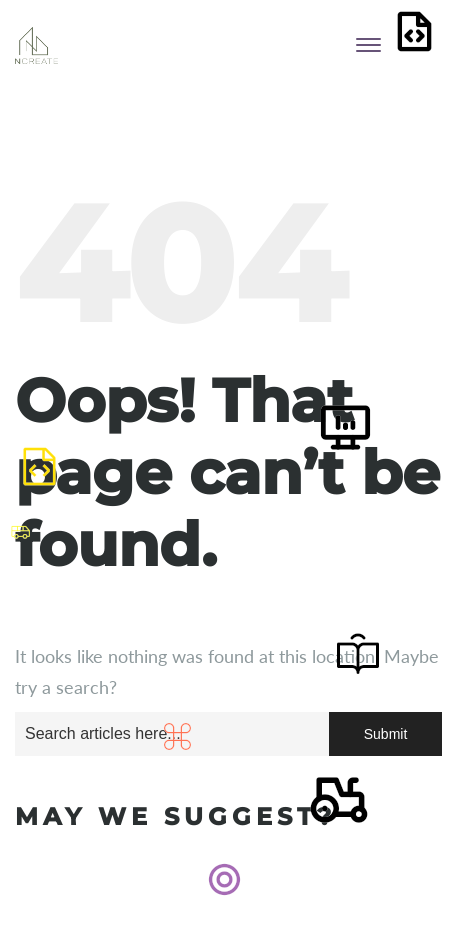 Image resolution: width=457 pixels, height=937 pixels. What do you see at coordinates (39, 466) in the screenshot?
I see `open a code or source file` at bounding box center [39, 466].